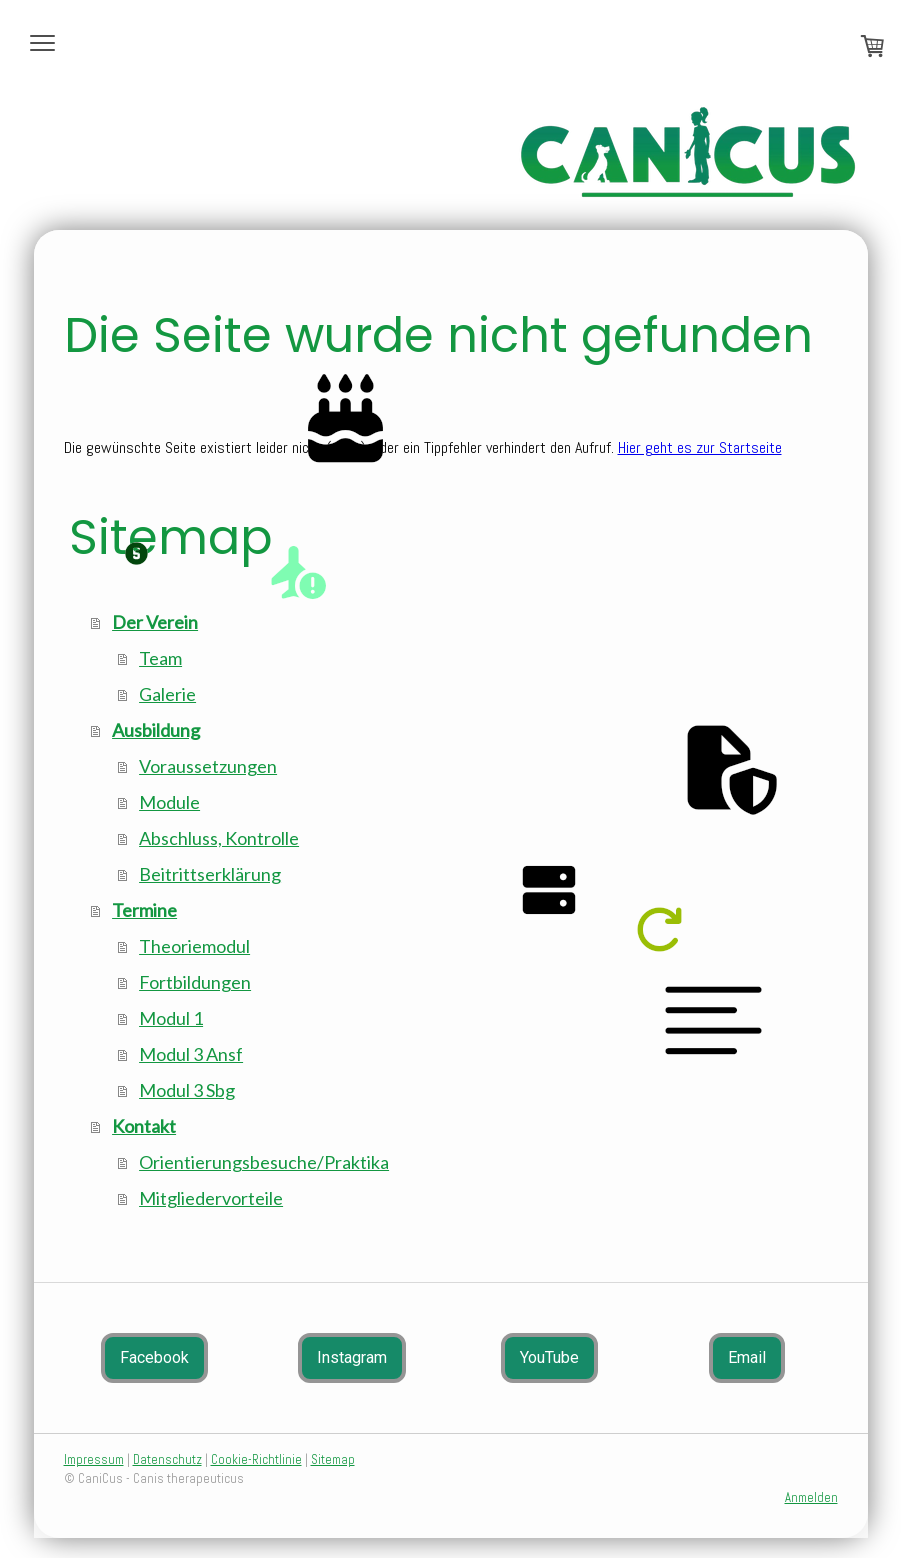  What do you see at coordinates (136, 553) in the screenshot?
I see `indicates step 5 in a multi-step process` at bounding box center [136, 553].